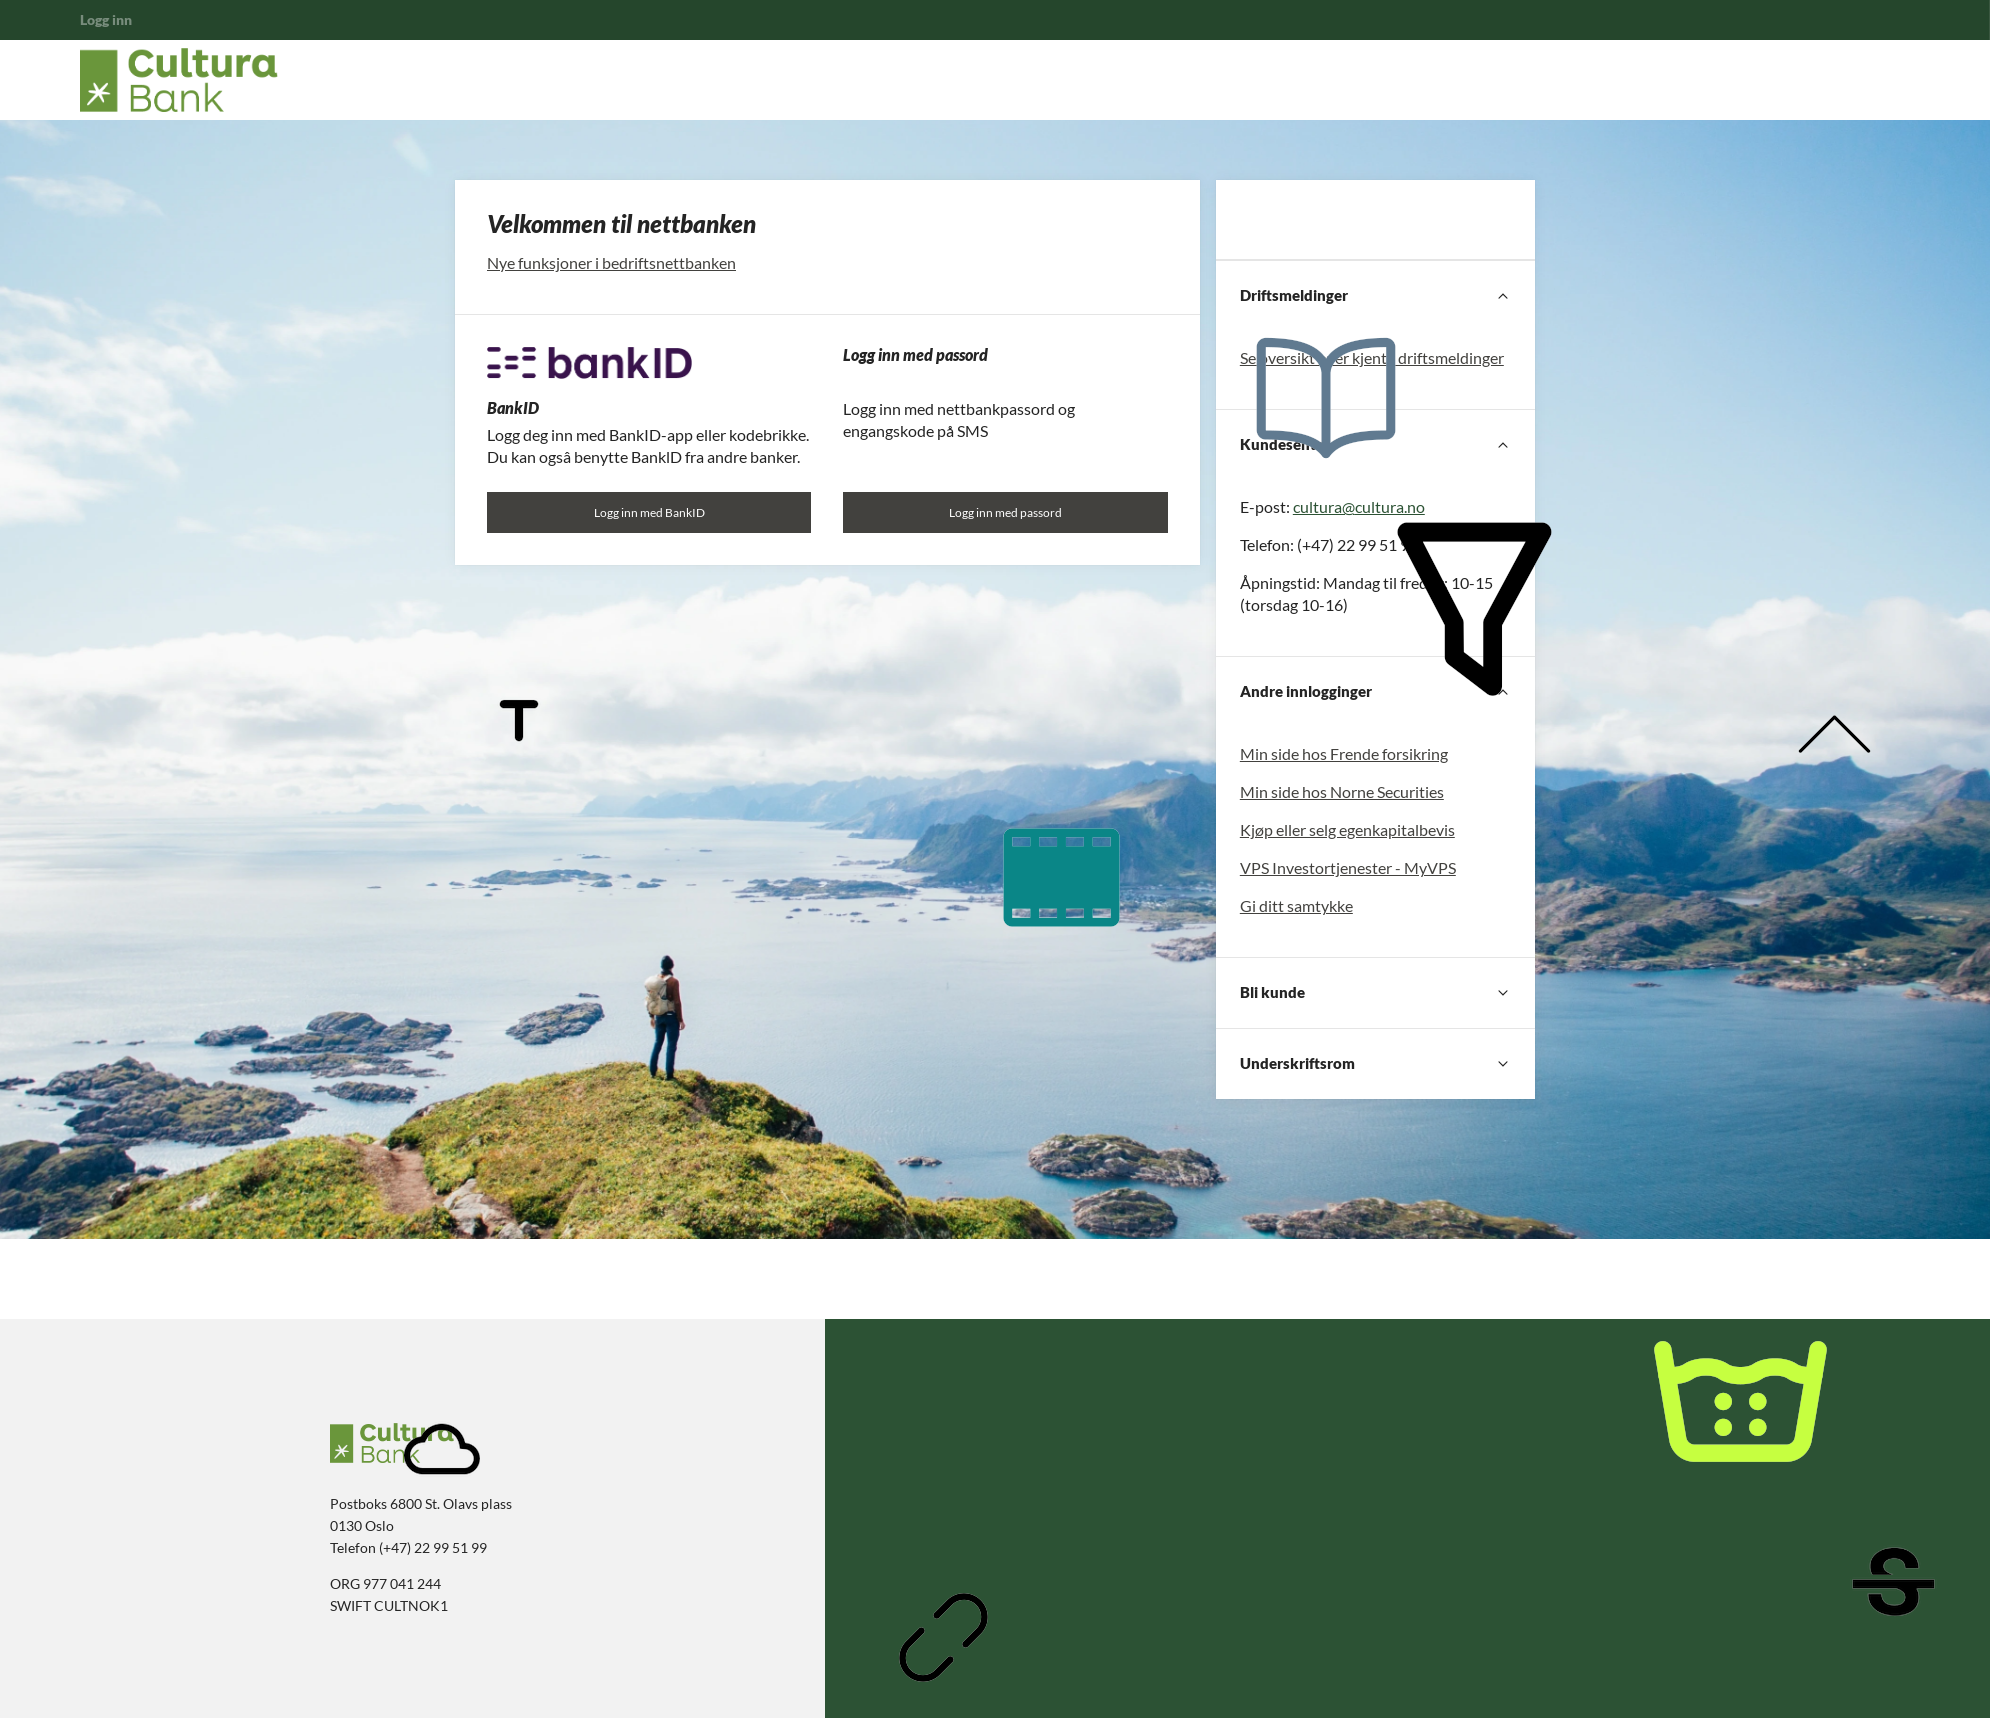 The height and width of the screenshot is (1718, 1990). I want to click on apply strikethrough formatting to selected text, so click(1893, 1588).